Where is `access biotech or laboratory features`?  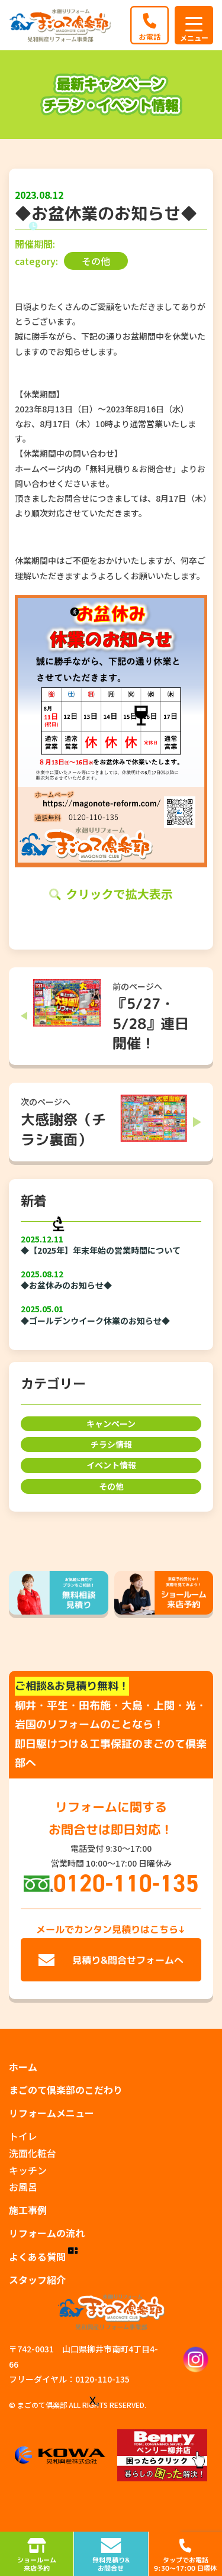 access biotech or laboratory features is located at coordinates (59, 1224).